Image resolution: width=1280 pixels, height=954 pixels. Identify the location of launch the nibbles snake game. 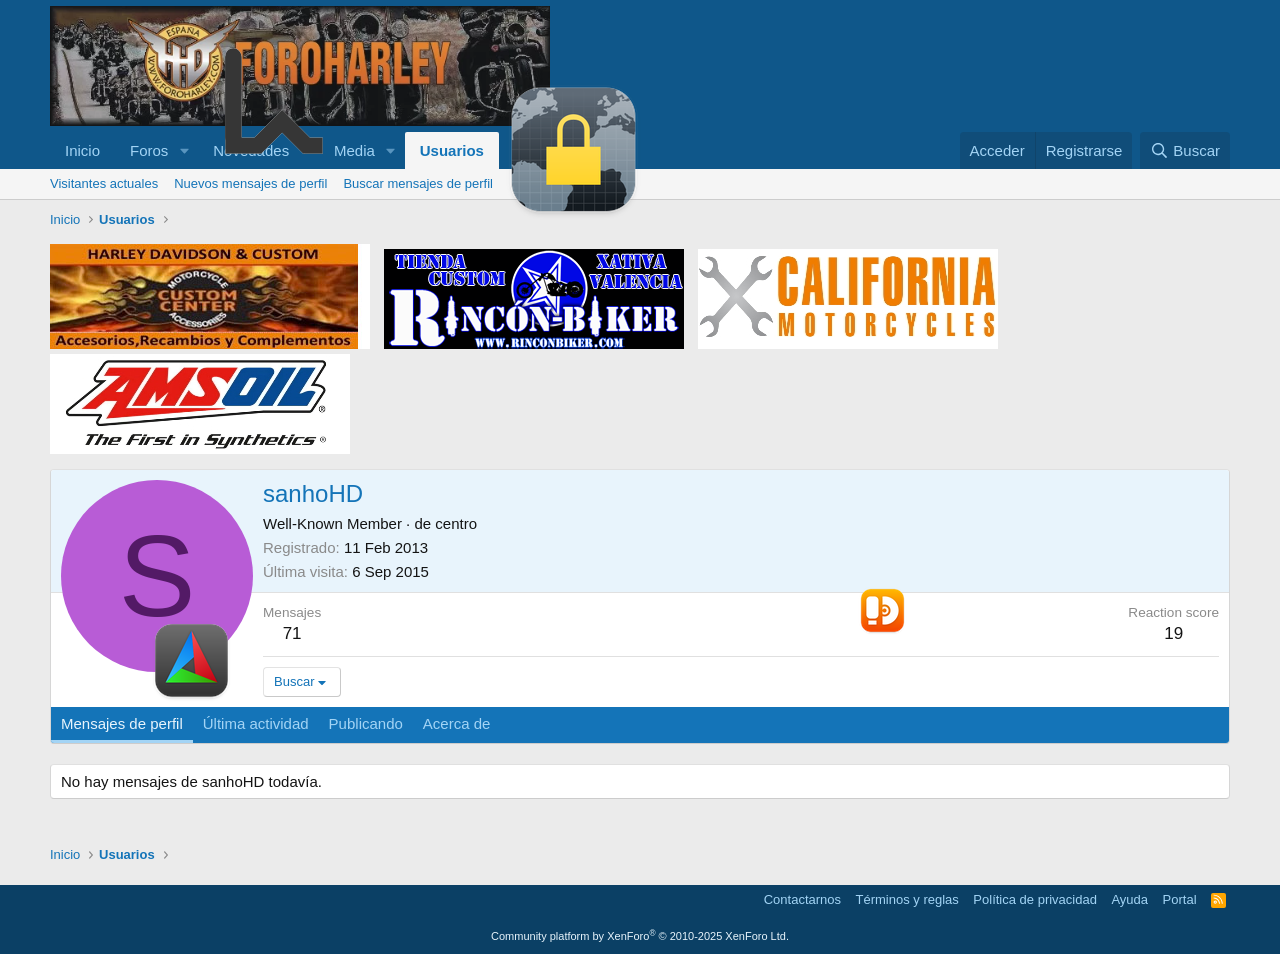
(274, 105).